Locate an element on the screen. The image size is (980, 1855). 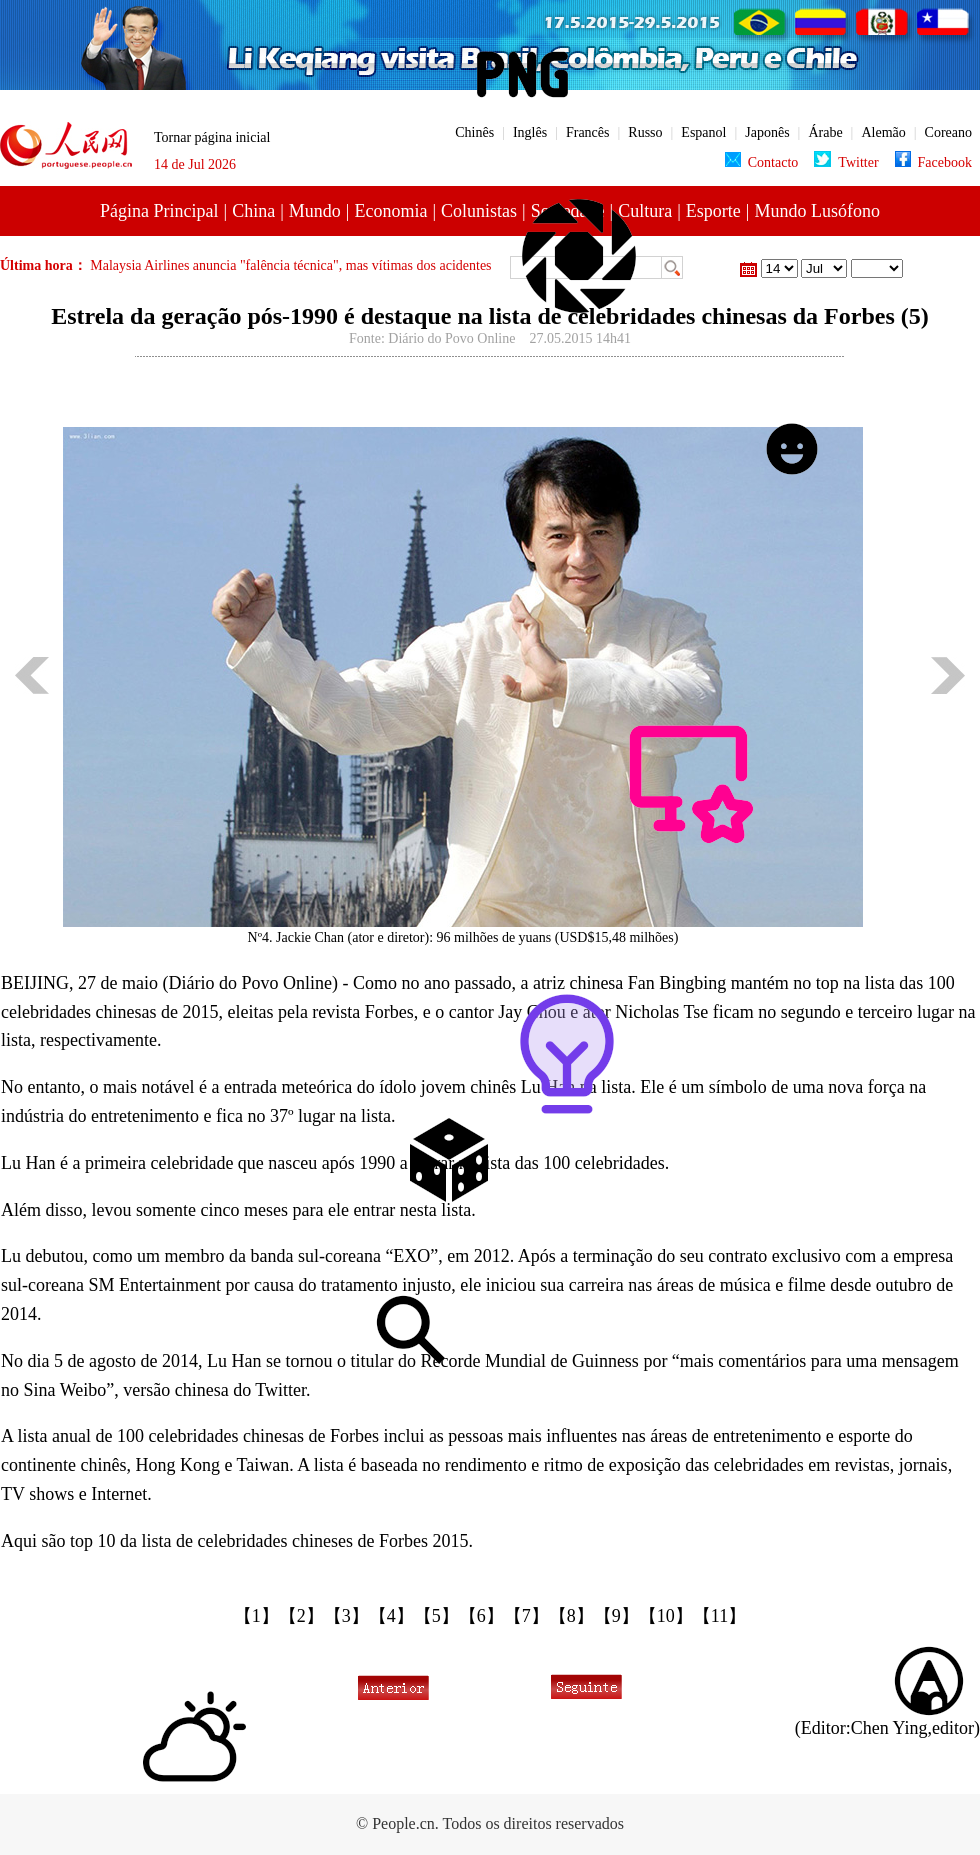
mark desktop as favorite is located at coordinates (688, 778).